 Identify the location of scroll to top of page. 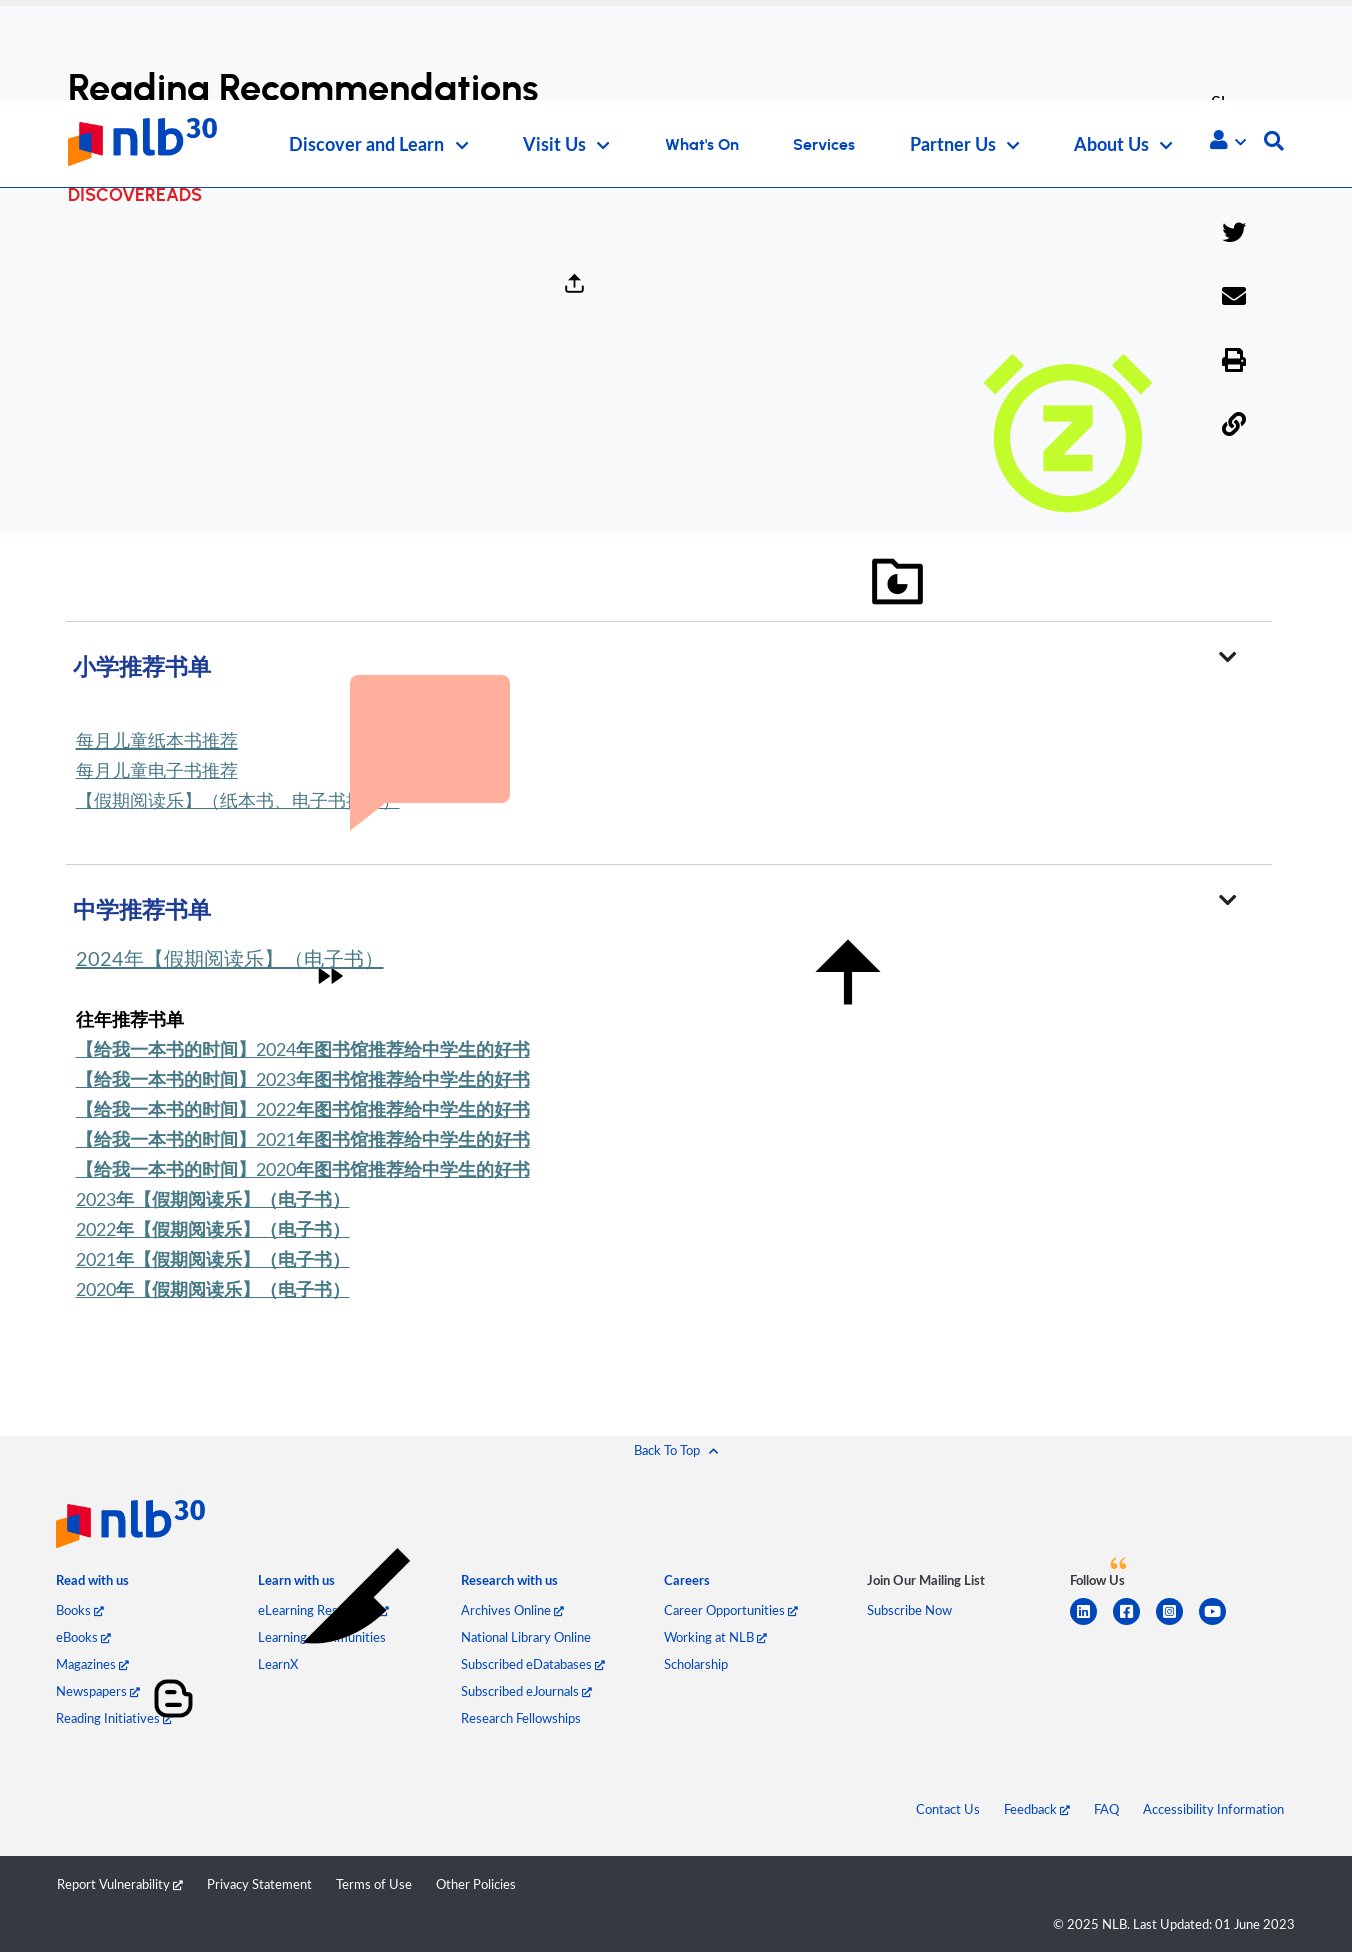
(848, 972).